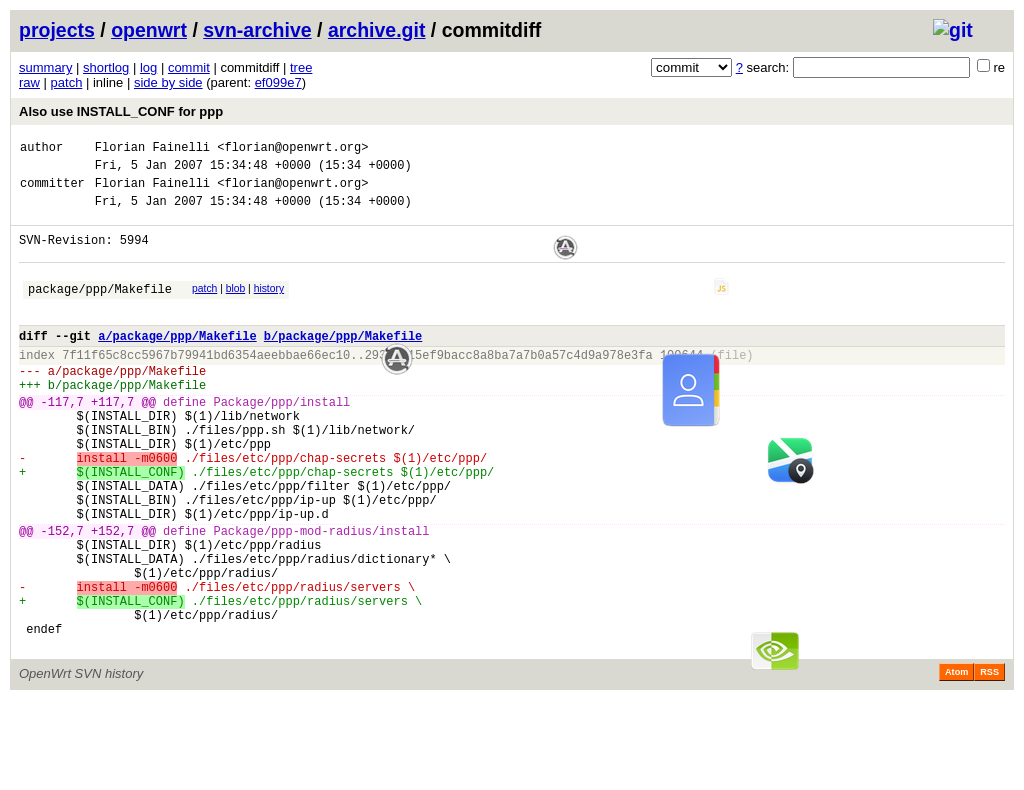 The image size is (1024, 790). I want to click on open nvidia graphics card settings, so click(775, 651).